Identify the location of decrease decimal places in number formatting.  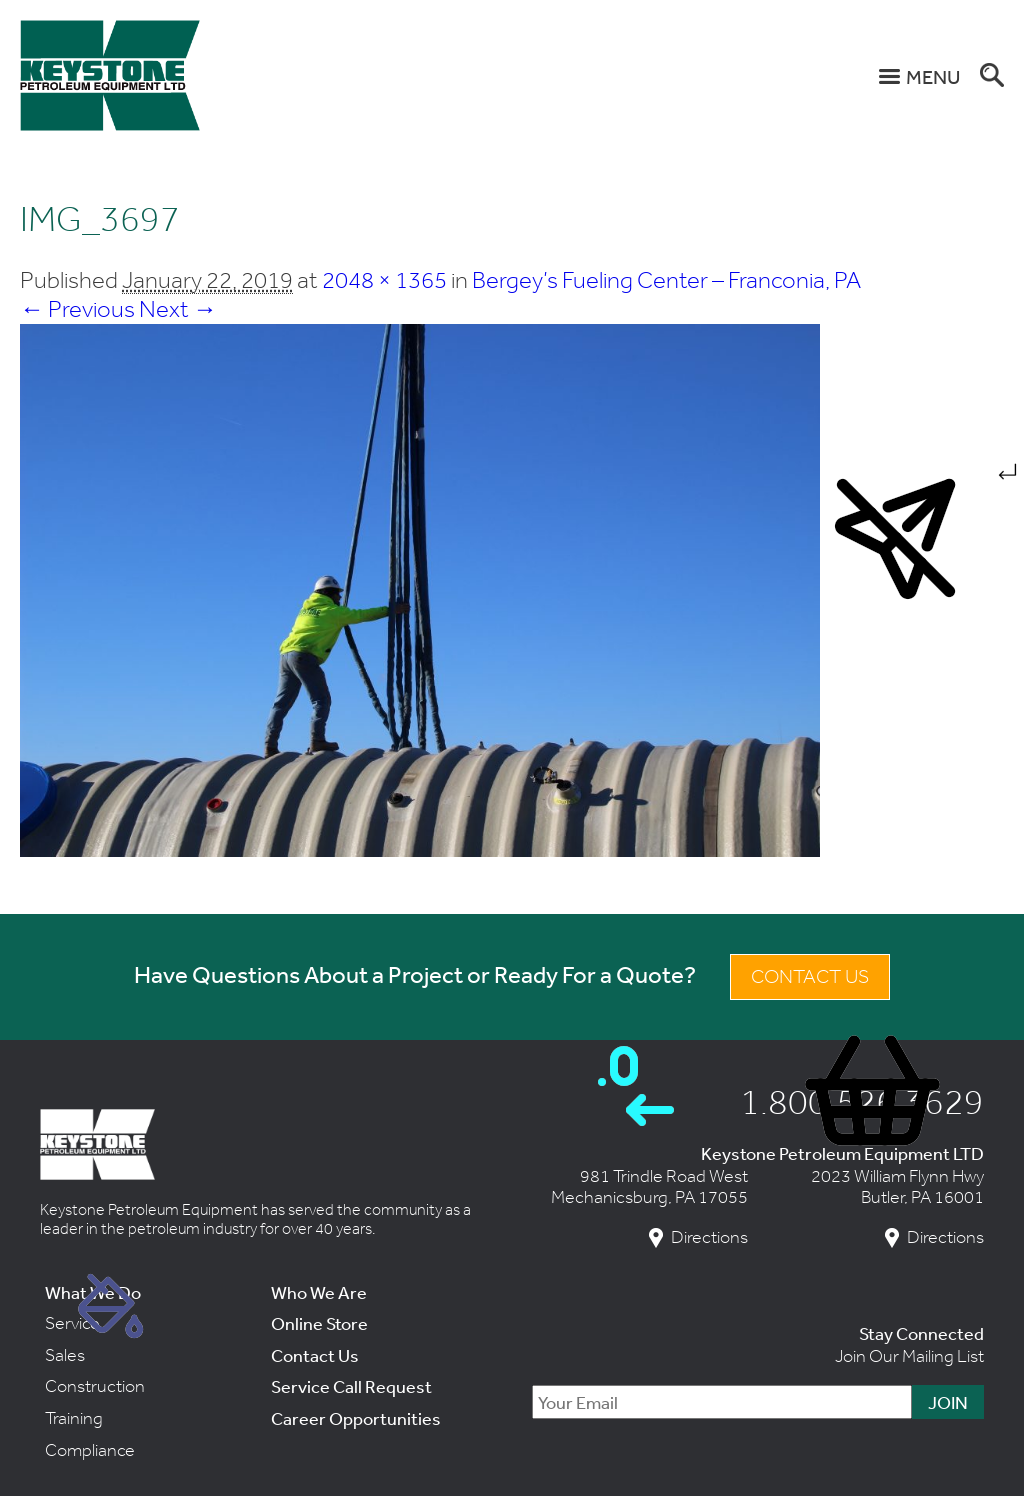
(638, 1086).